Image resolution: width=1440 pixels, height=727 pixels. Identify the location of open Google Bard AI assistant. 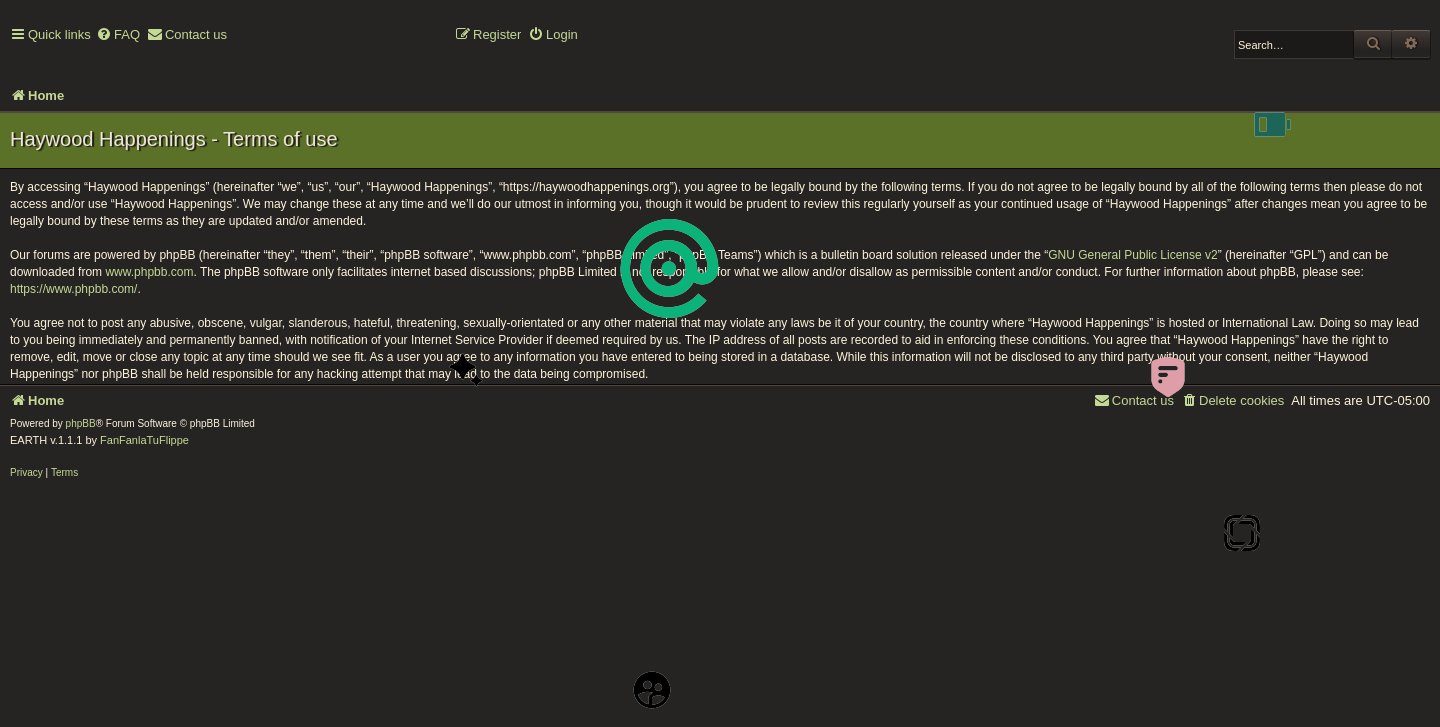
(466, 370).